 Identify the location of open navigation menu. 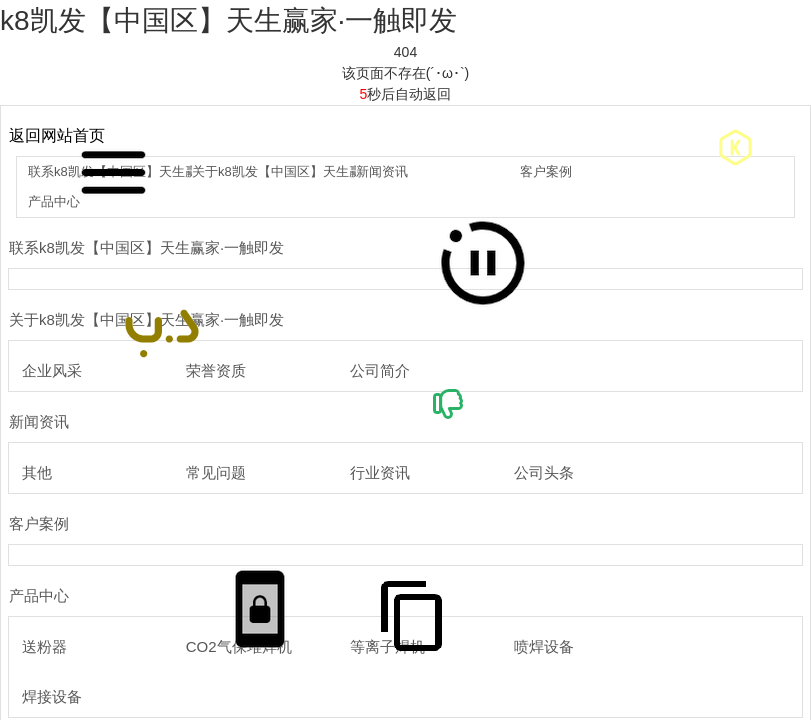
(113, 172).